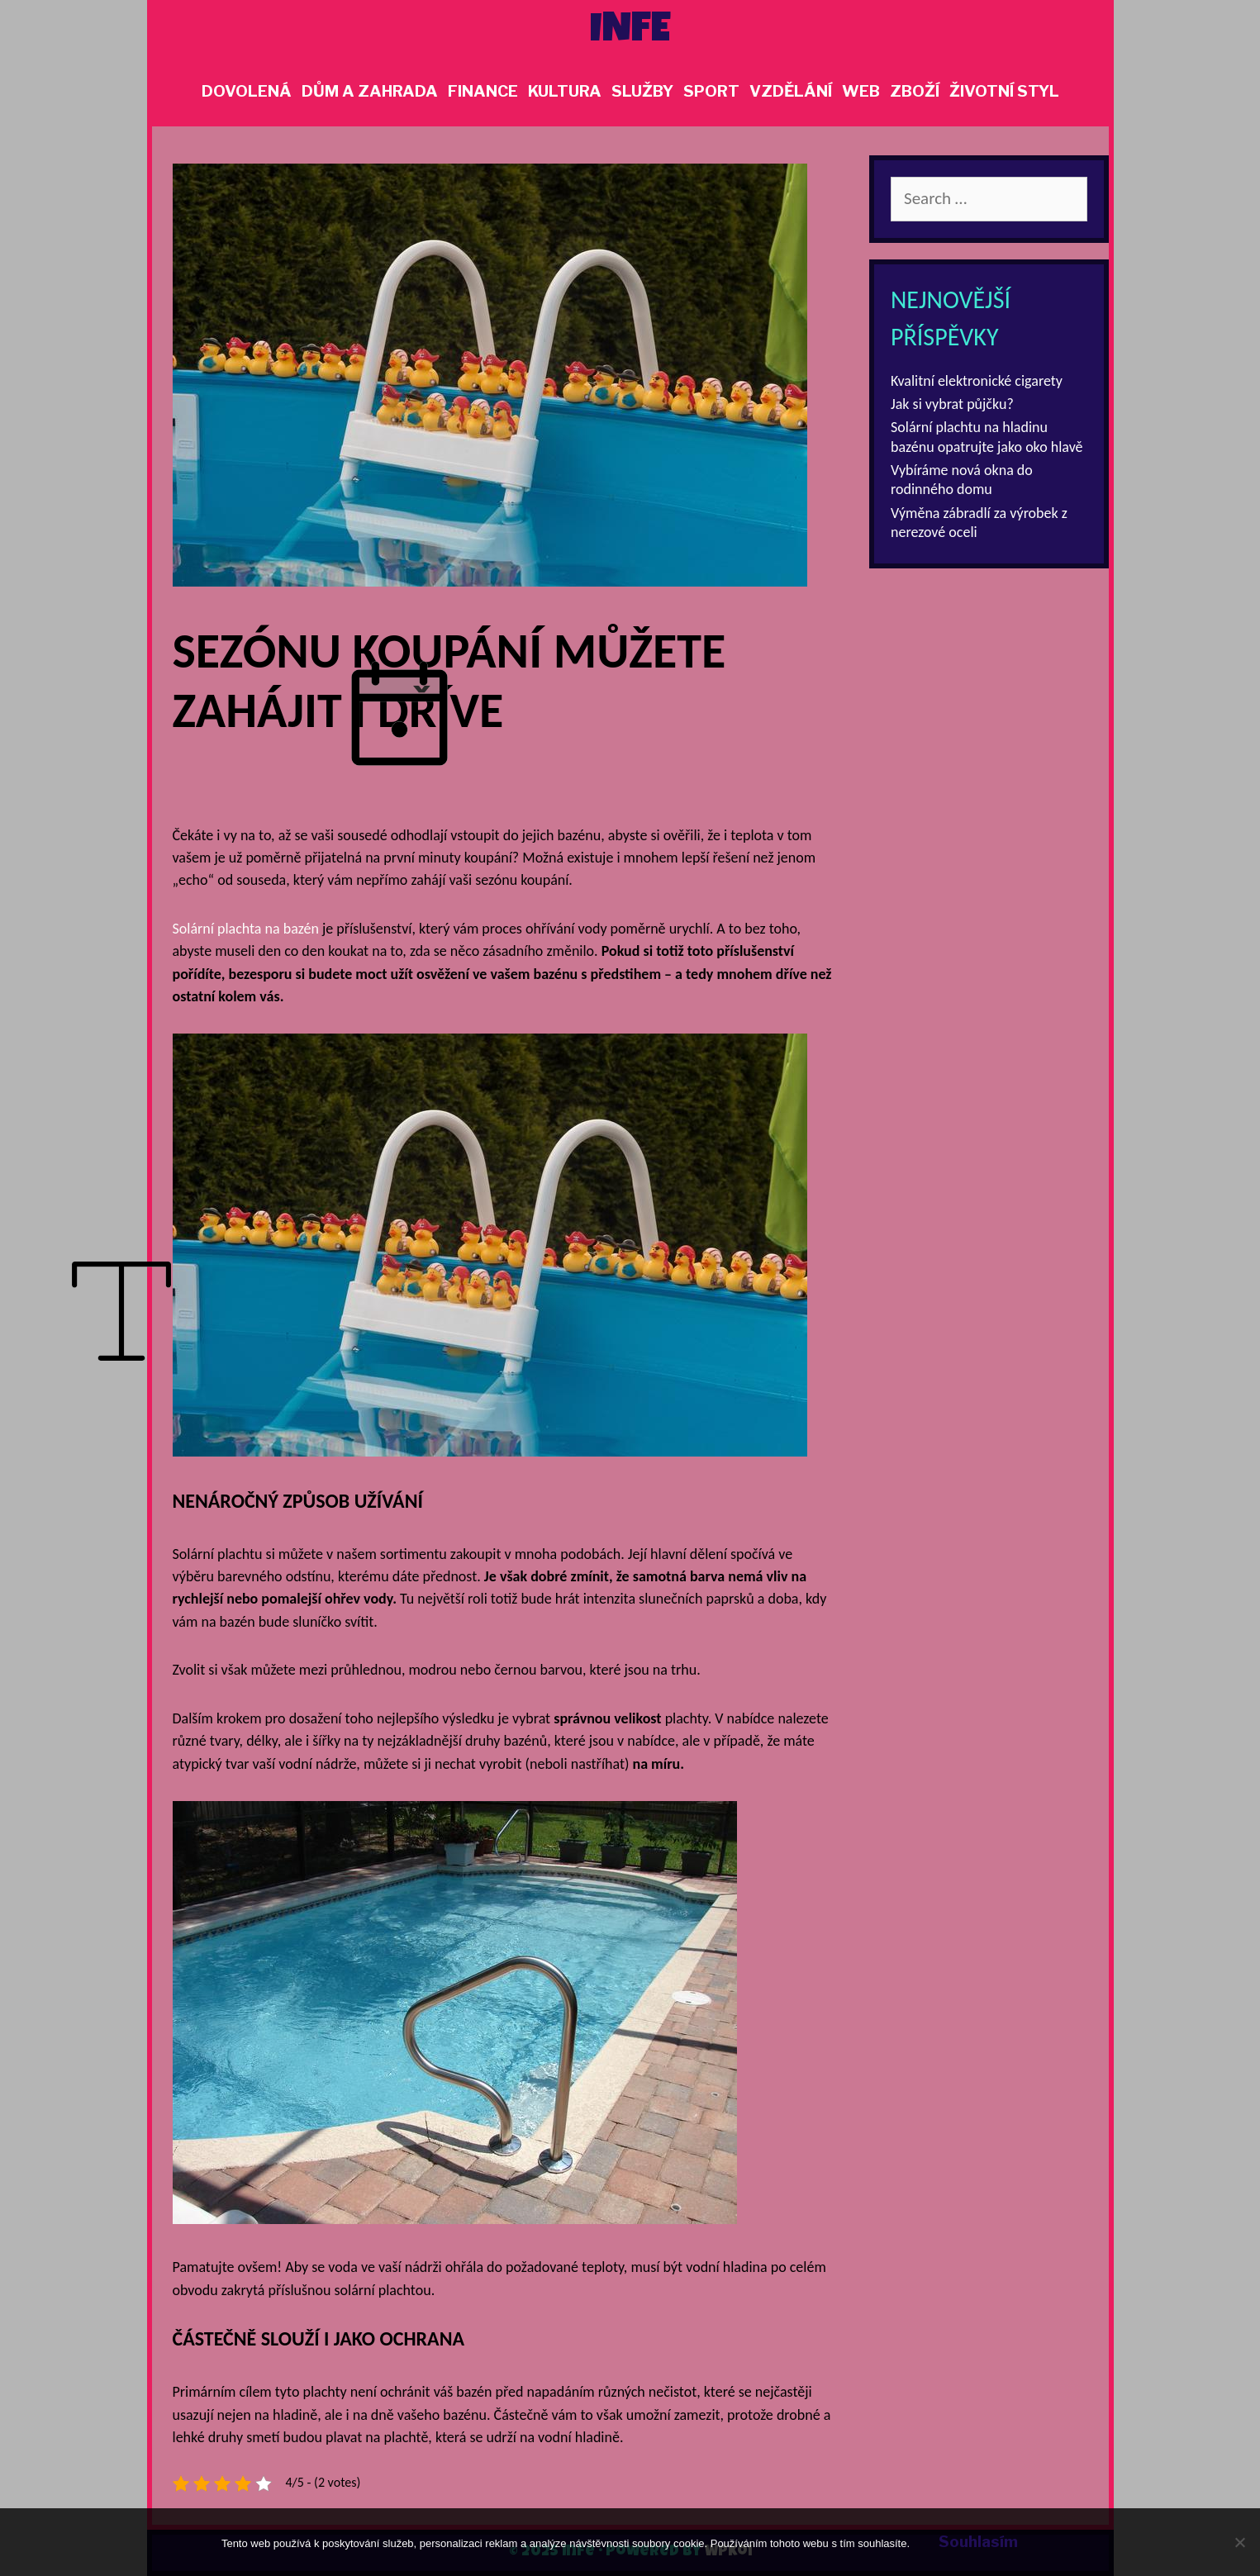 The width and height of the screenshot is (1260, 2576). What do you see at coordinates (399, 717) in the screenshot?
I see `calendar event or reminder indicator` at bounding box center [399, 717].